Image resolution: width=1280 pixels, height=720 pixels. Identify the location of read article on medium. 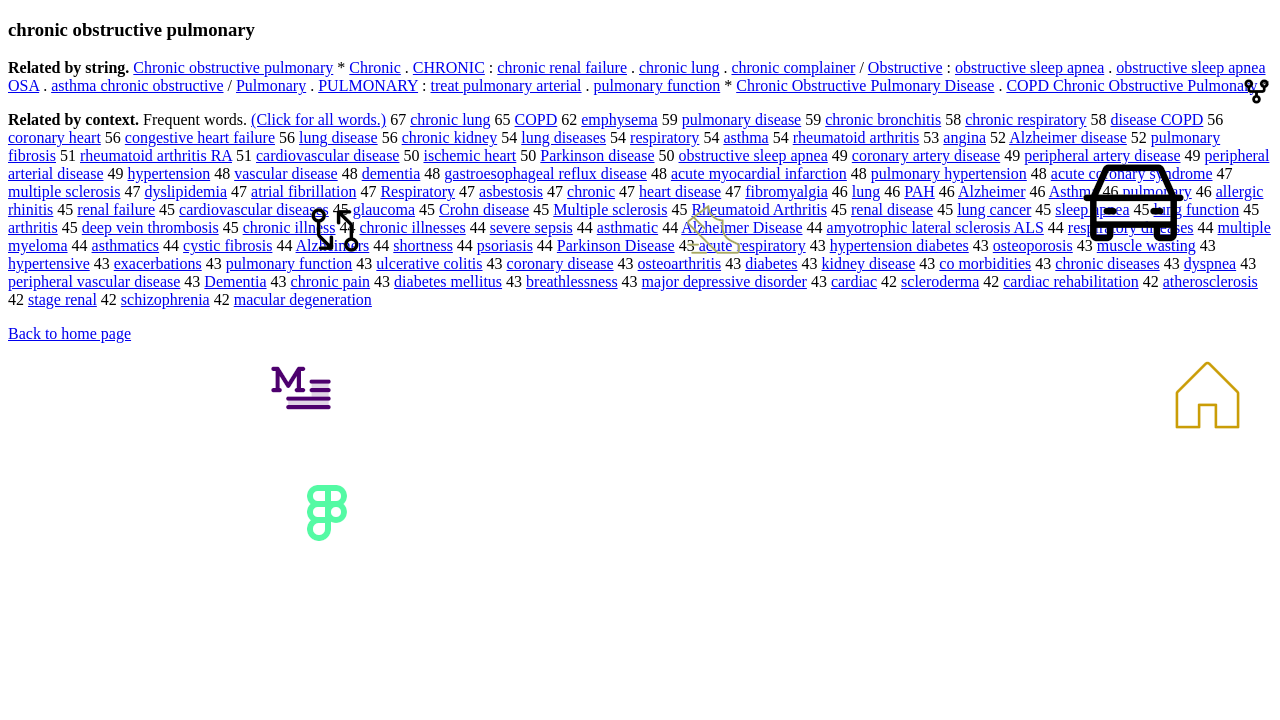
(301, 388).